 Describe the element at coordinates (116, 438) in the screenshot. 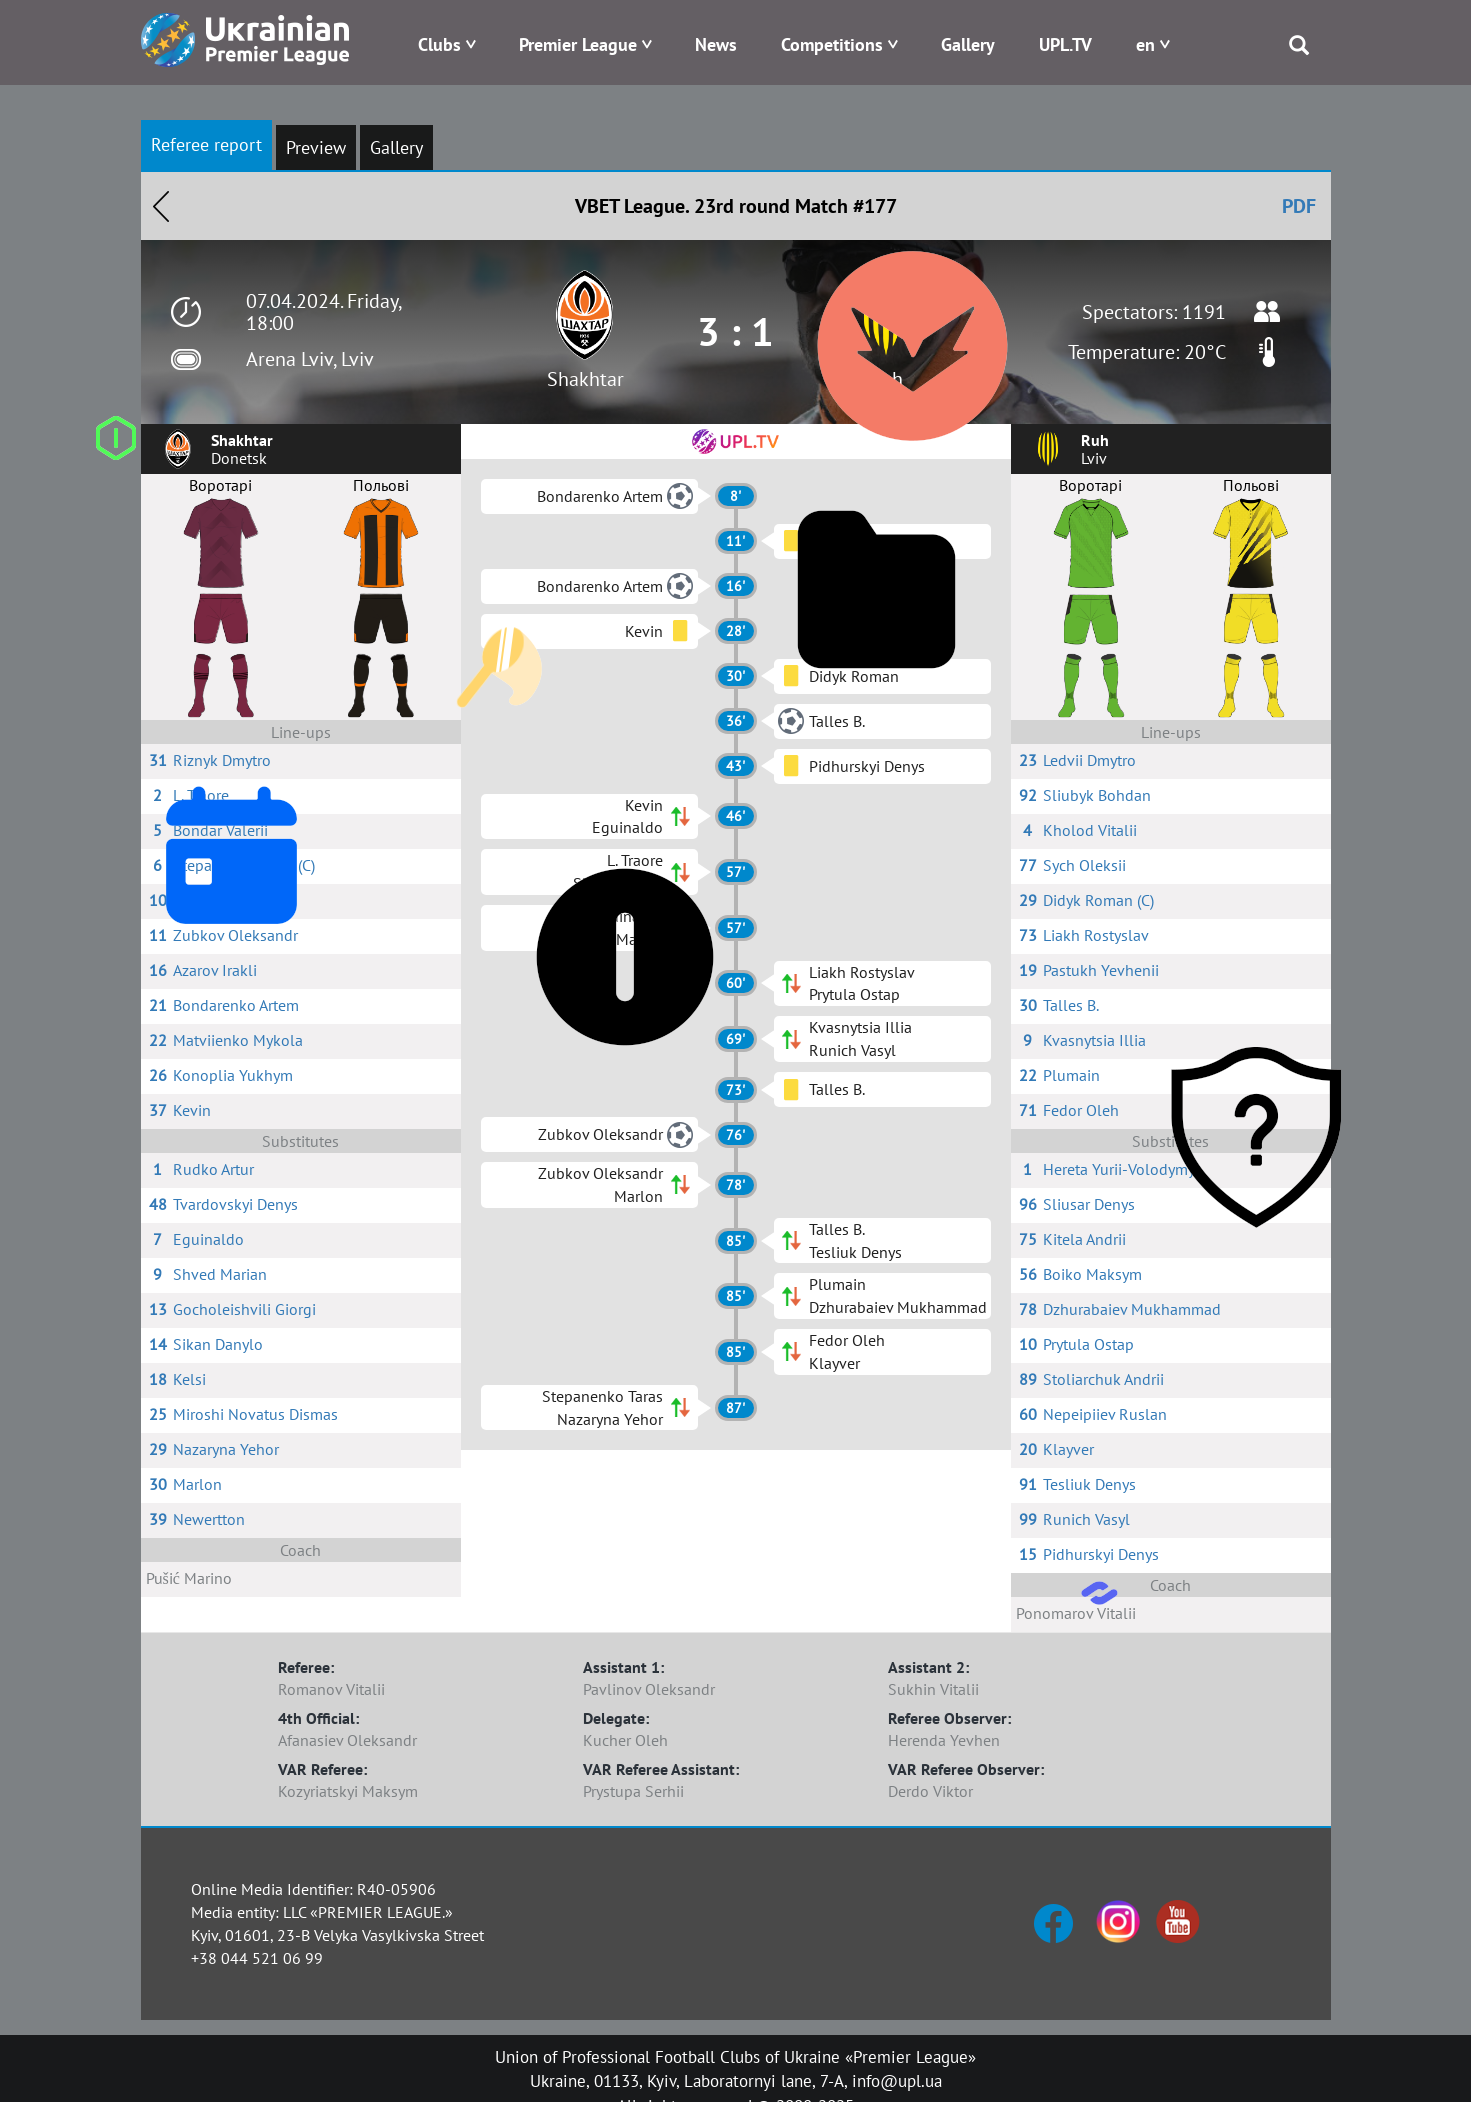

I see `access information or details` at that location.